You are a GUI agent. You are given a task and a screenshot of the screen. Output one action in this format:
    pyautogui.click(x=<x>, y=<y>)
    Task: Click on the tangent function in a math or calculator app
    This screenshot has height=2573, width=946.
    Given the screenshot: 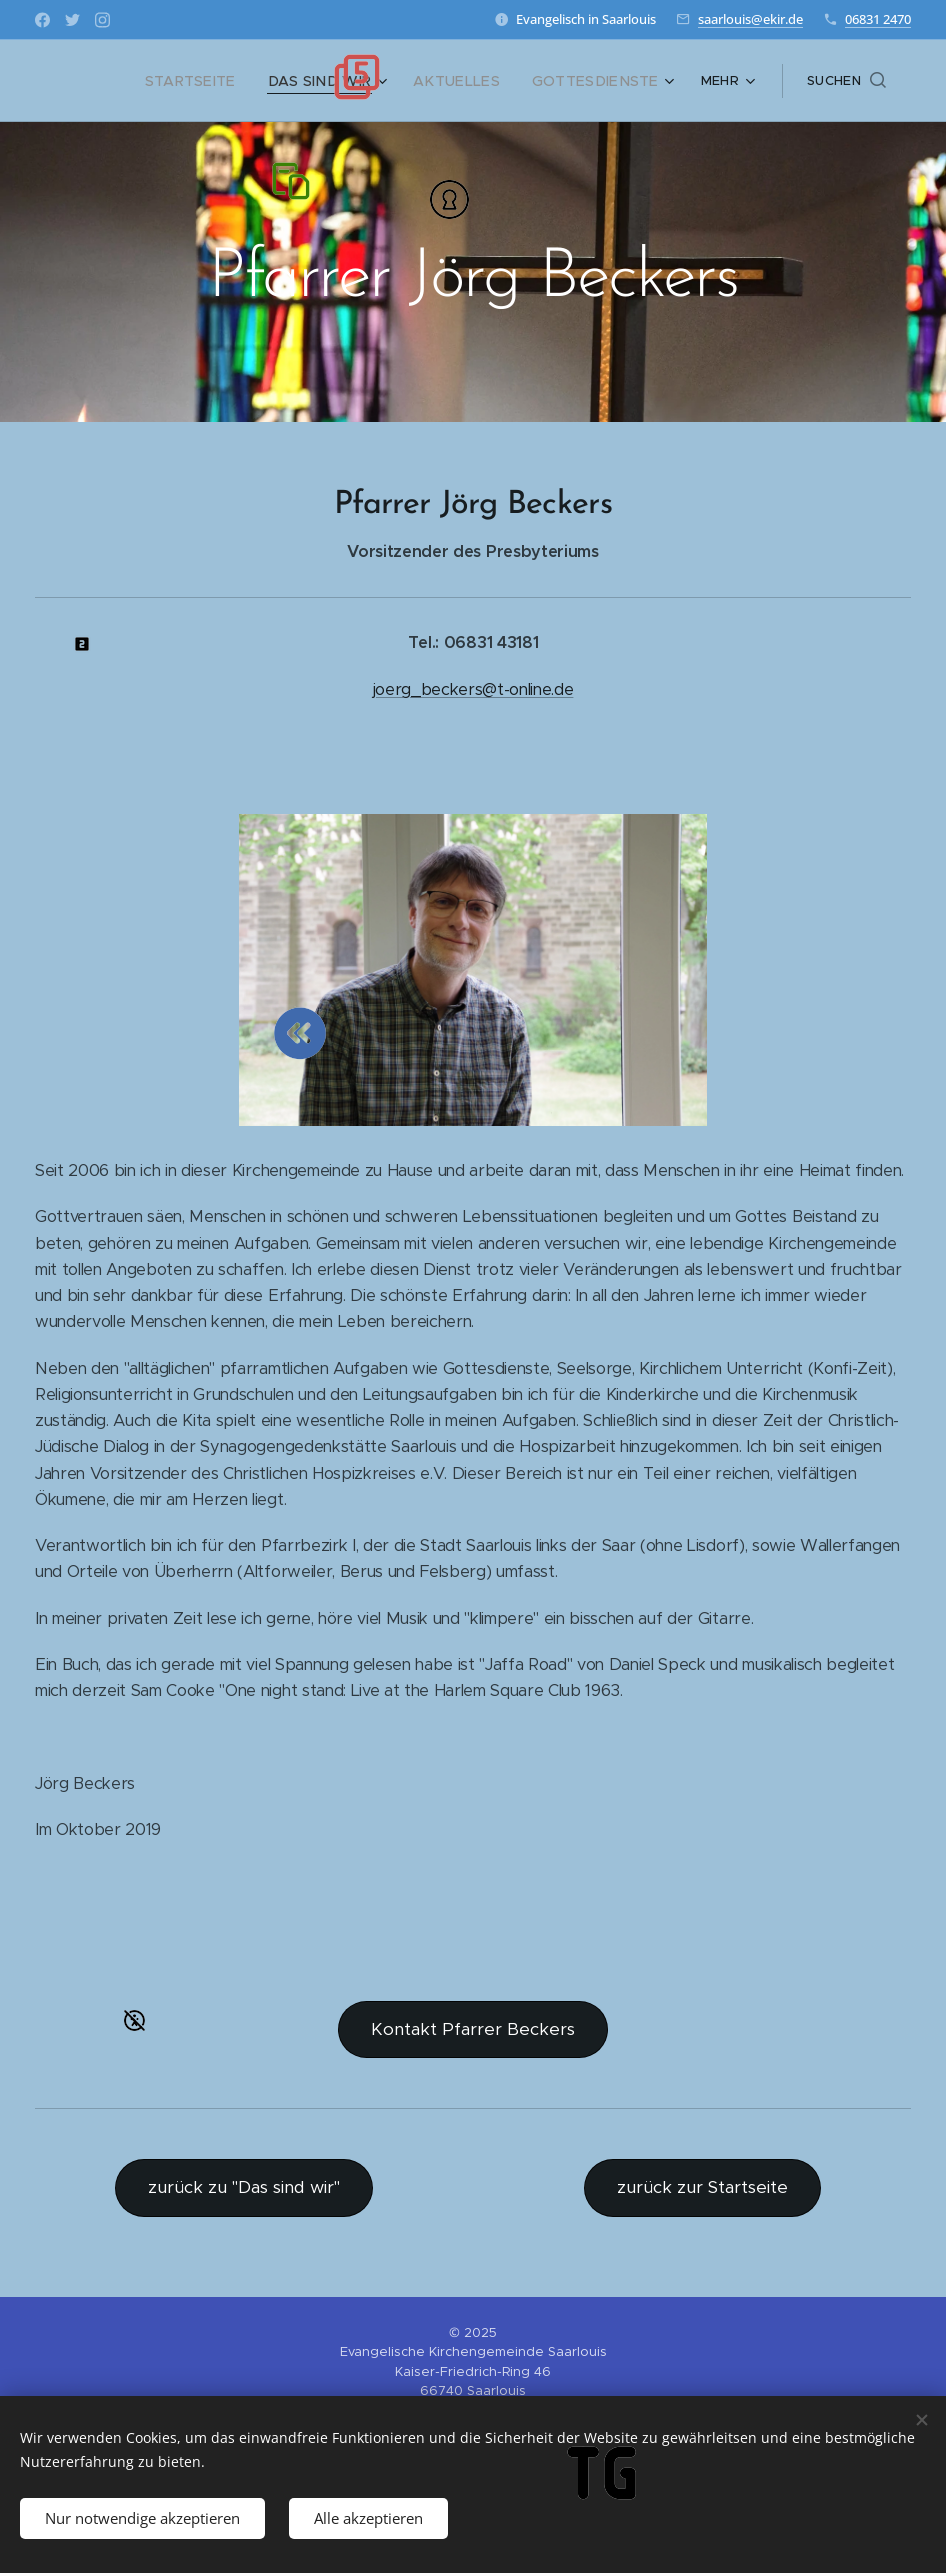 What is the action you would take?
    pyautogui.click(x=599, y=2473)
    